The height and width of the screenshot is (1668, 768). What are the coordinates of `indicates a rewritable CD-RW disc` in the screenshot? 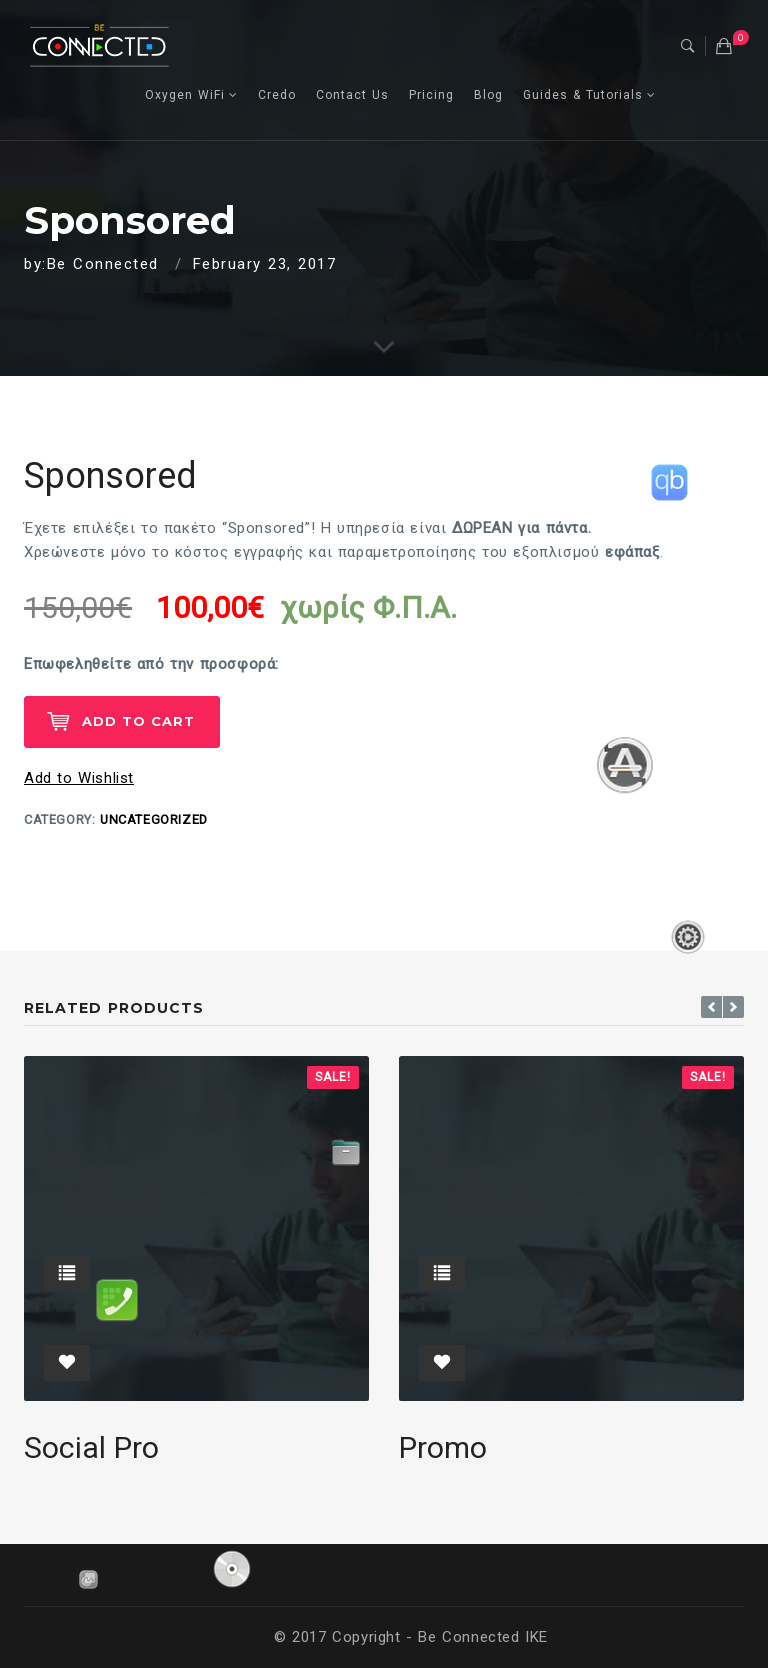 It's located at (232, 1569).